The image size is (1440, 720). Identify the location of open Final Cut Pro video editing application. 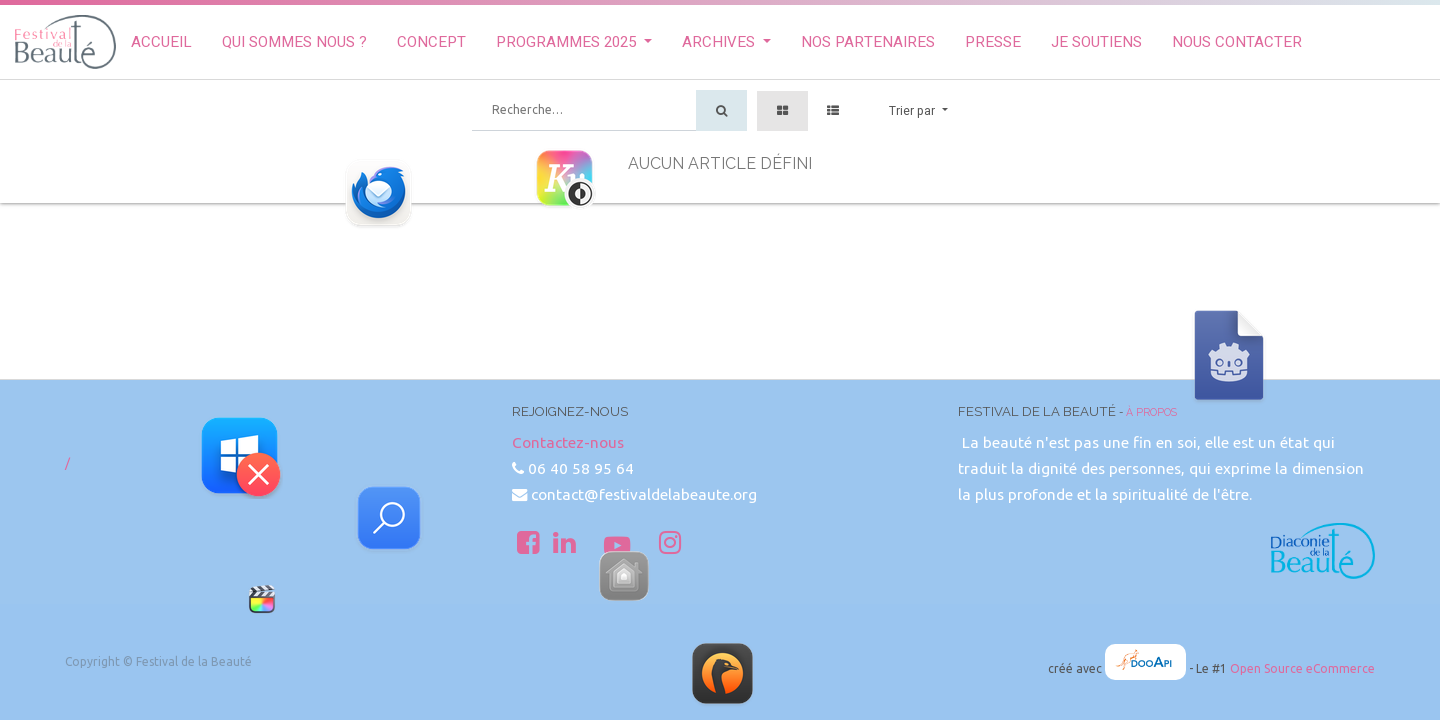
(262, 600).